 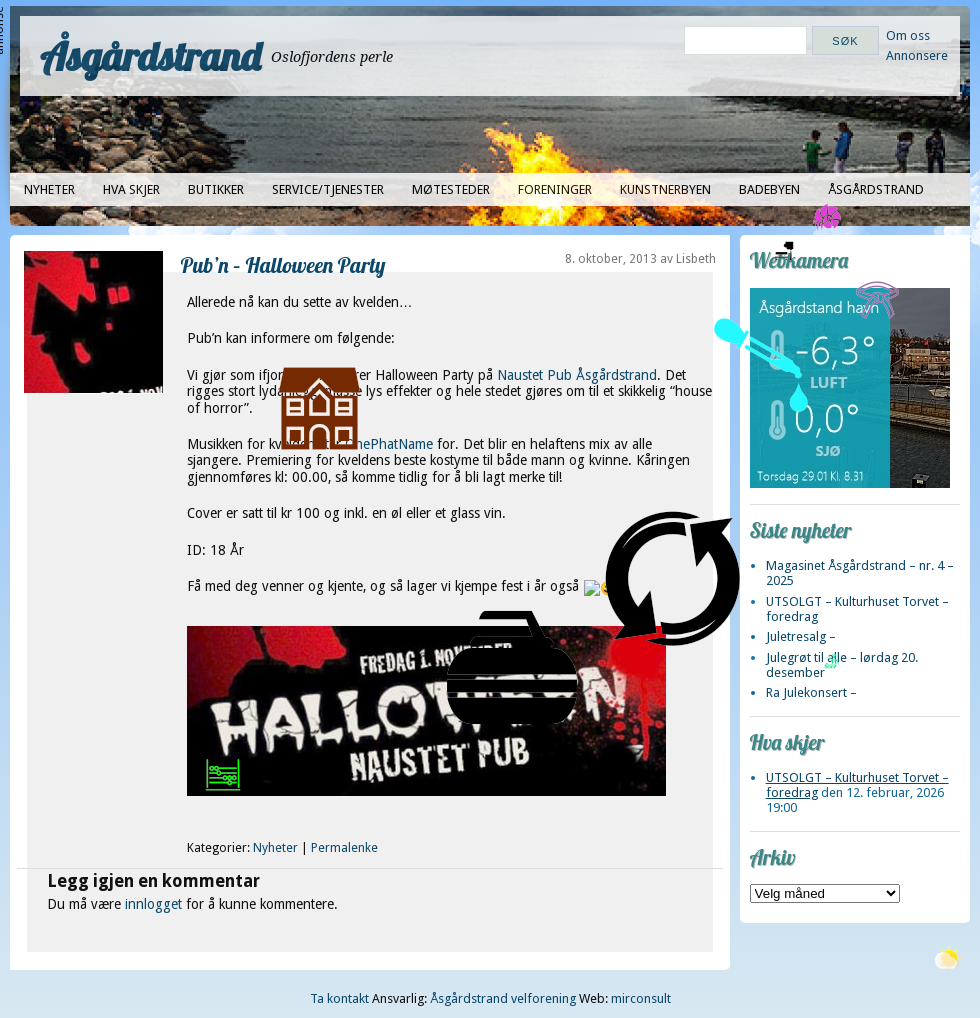 I want to click on nautilus shell icon for marine or ocean-themed content, so click(x=827, y=217).